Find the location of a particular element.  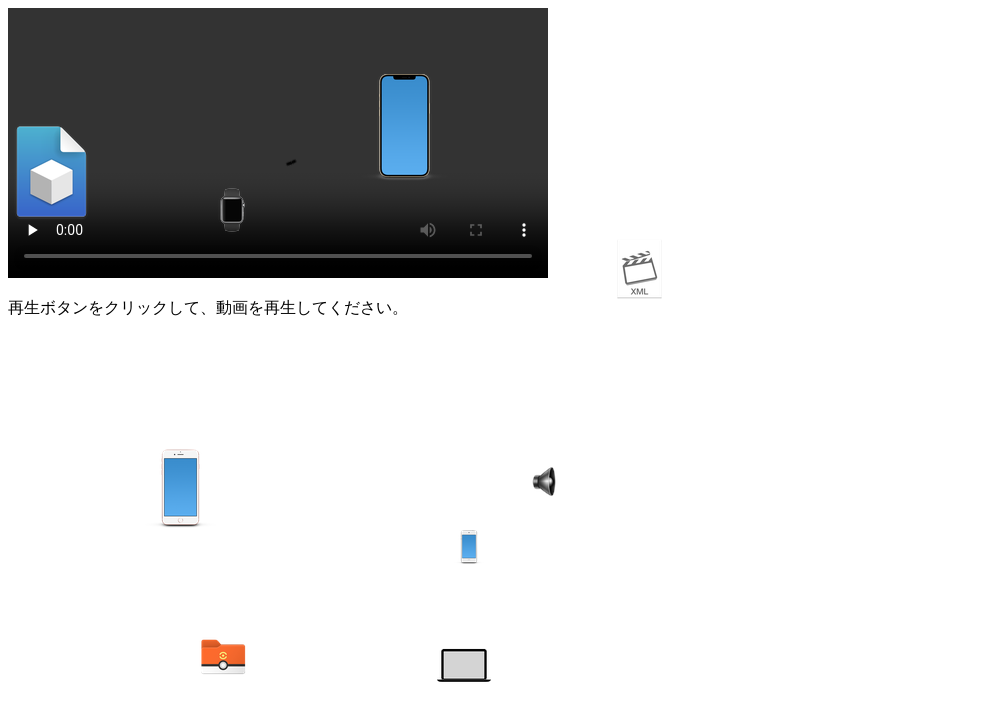

manage connected iPhone device is located at coordinates (180, 488).